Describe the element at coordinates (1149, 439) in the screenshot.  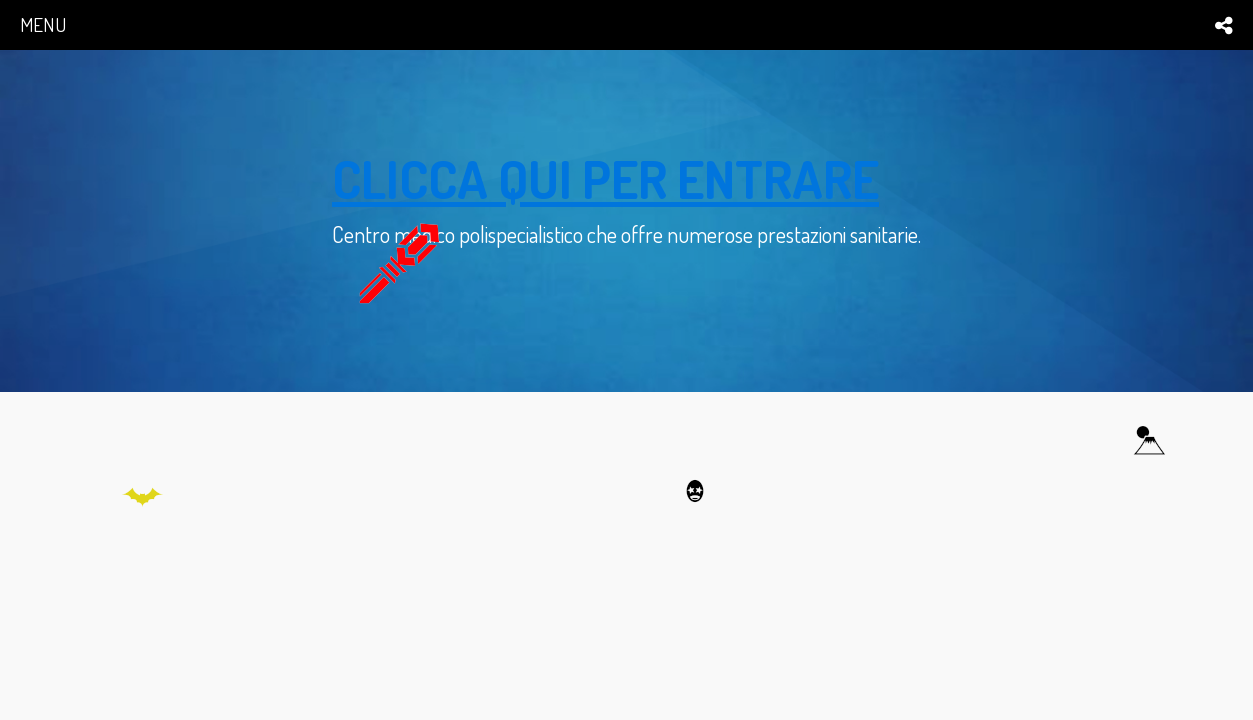
I see `represents Japan or Japanese-related content` at that location.